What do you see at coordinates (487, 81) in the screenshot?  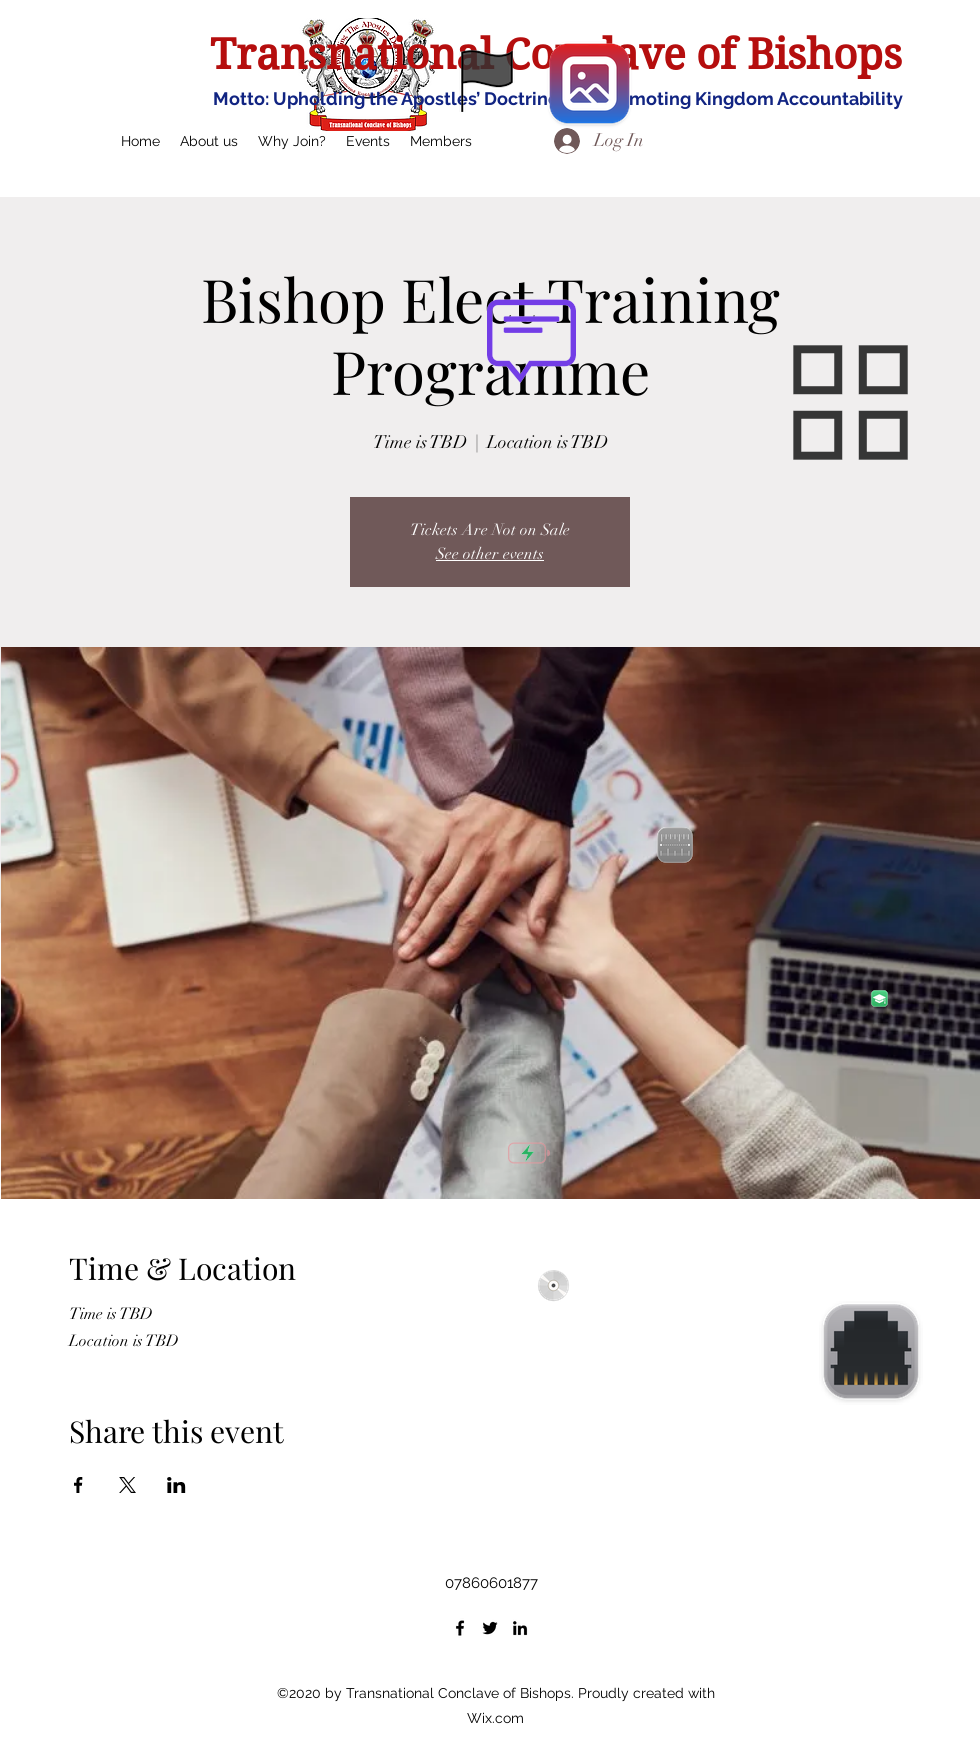 I see `view flagged emails` at bounding box center [487, 81].